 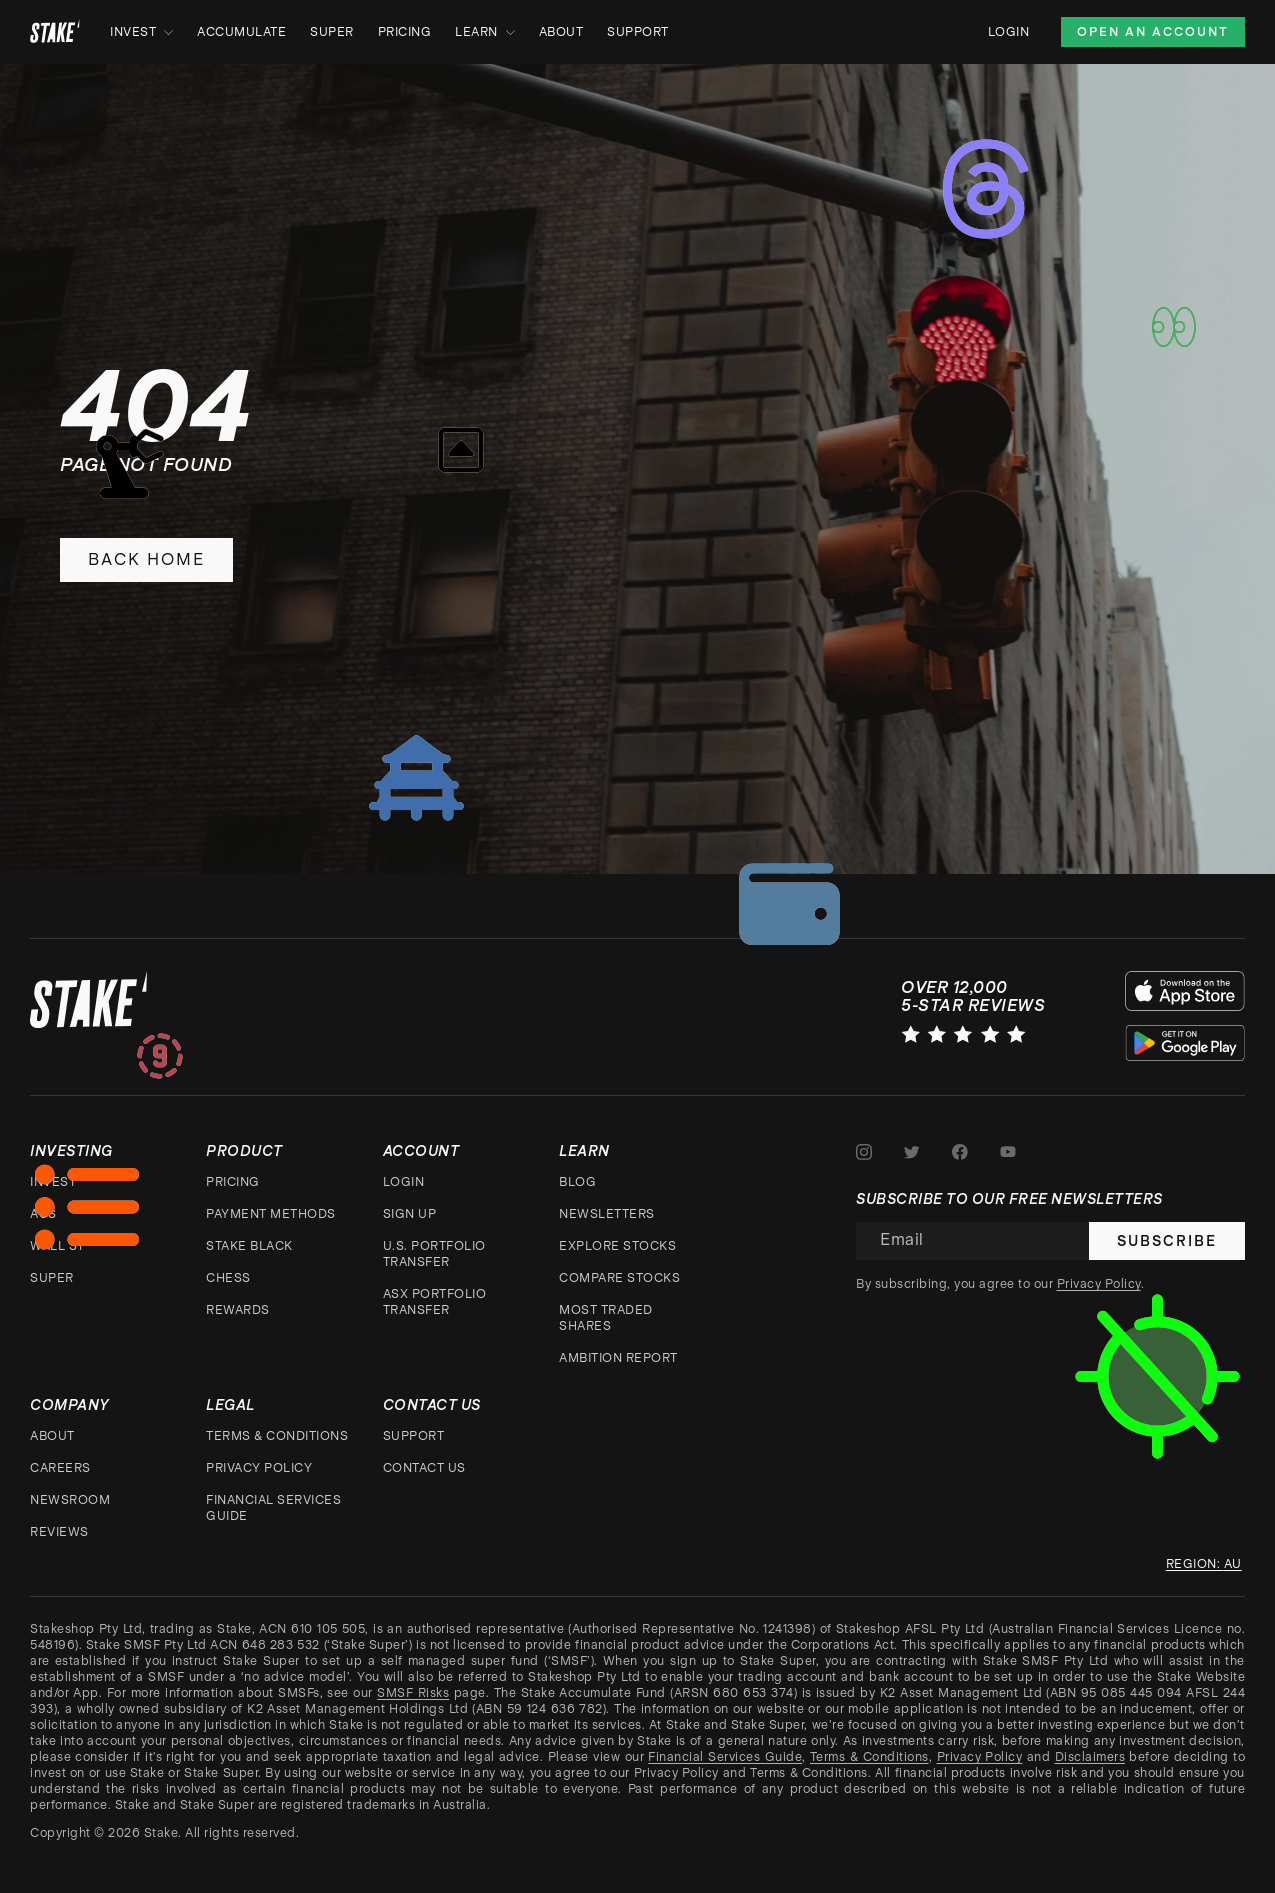 What do you see at coordinates (461, 450) in the screenshot?
I see `expand content upward` at bounding box center [461, 450].